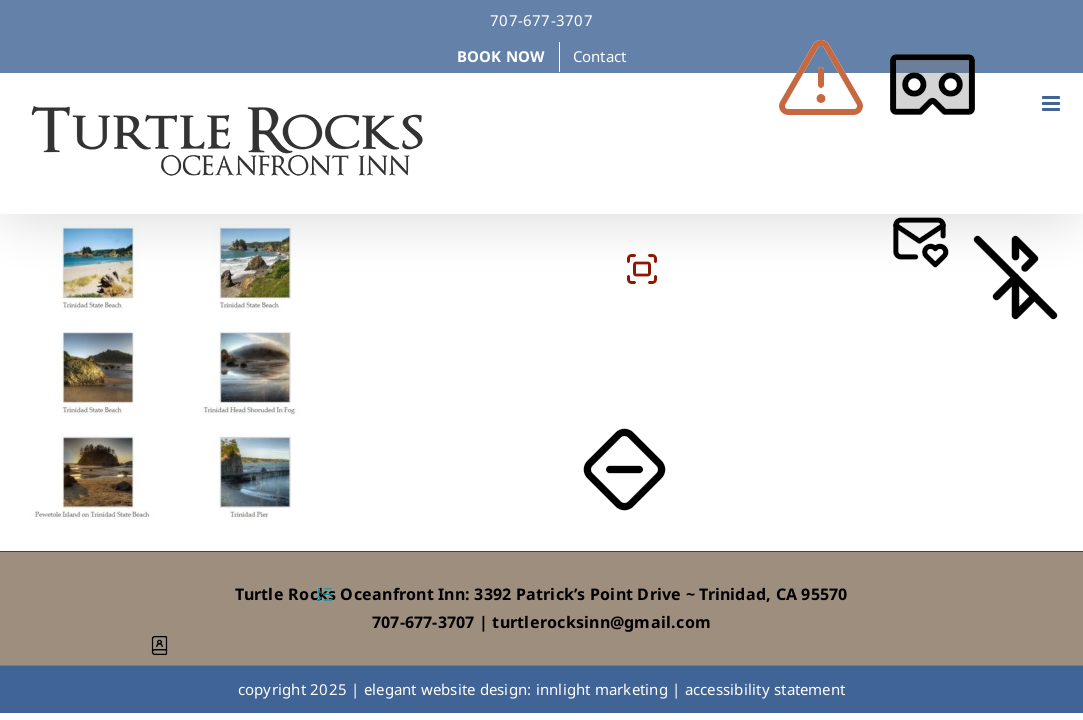  I want to click on remove an item from favorites or premium collection, so click(624, 469).